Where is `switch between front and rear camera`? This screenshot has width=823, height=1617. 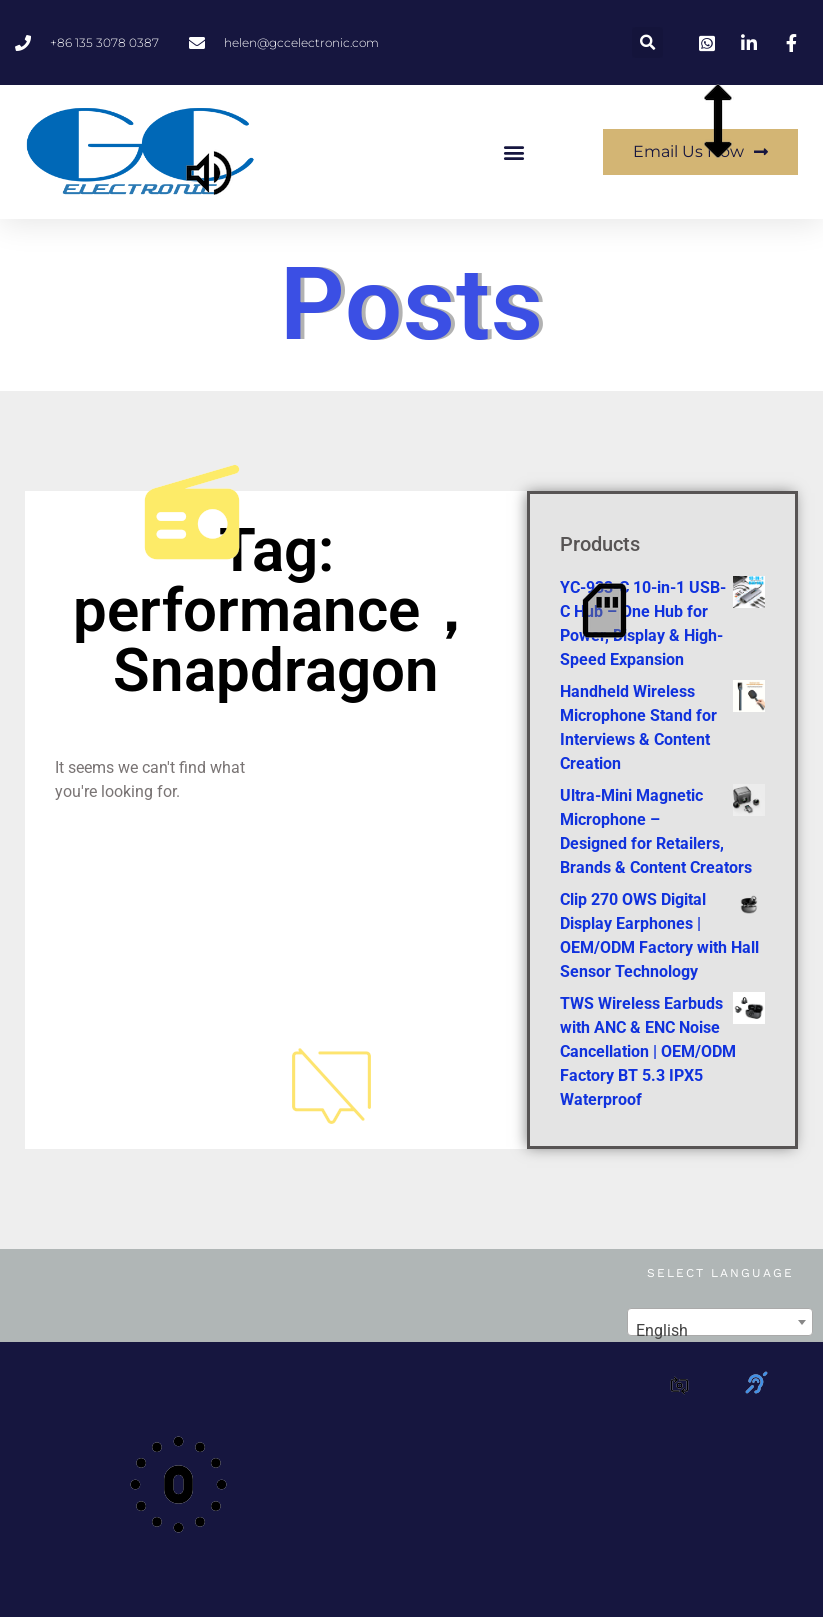
switch between front and rear camera is located at coordinates (679, 1385).